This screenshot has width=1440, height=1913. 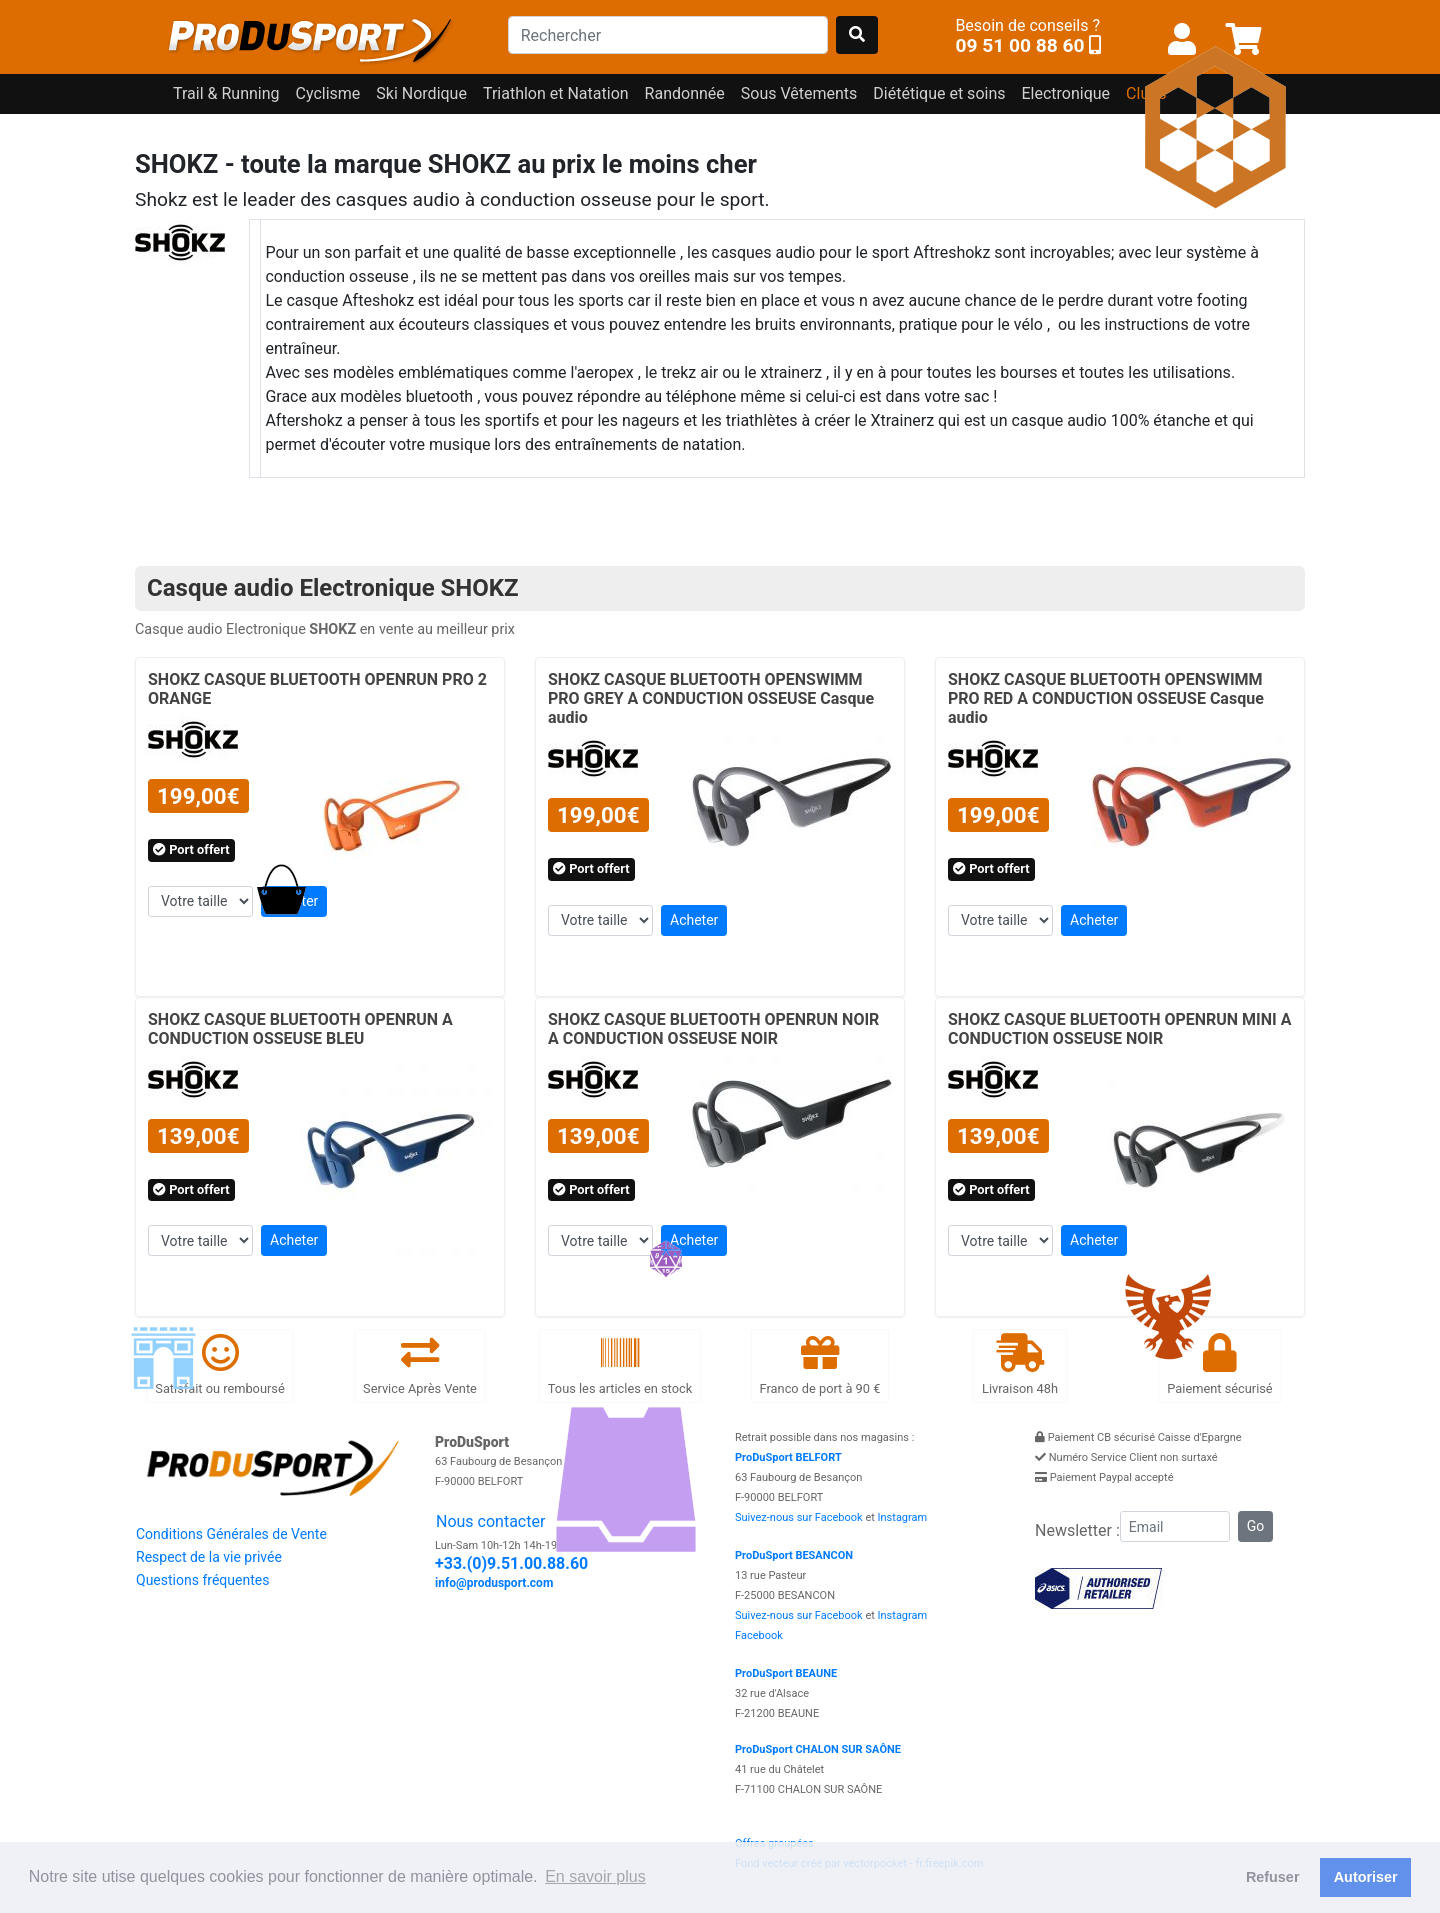 I want to click on access hive or colony management features, so click(x=1217, y=127).